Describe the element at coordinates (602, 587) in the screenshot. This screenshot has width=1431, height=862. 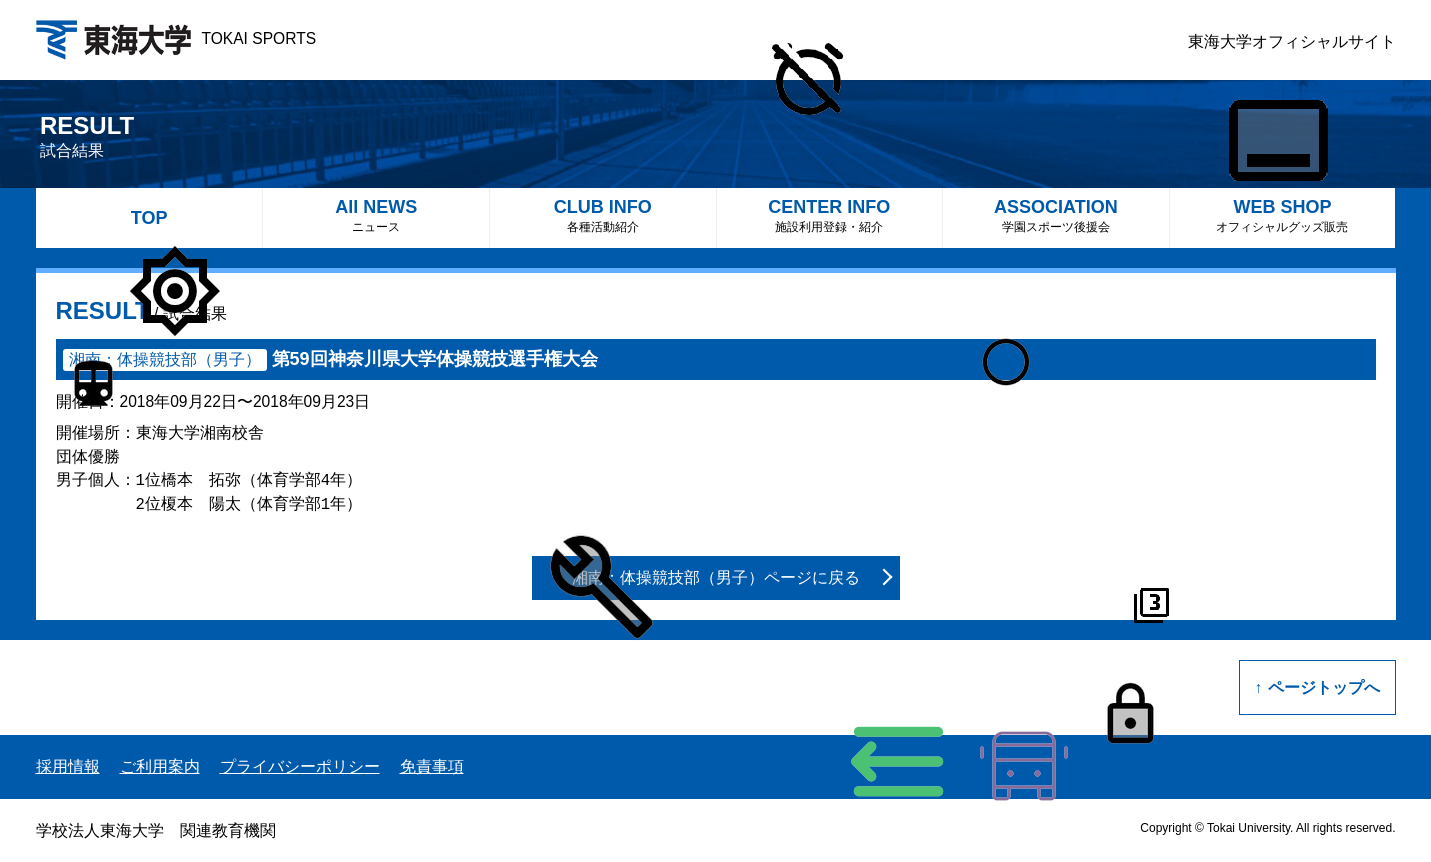
I see `access settings or configuration options` at that location.